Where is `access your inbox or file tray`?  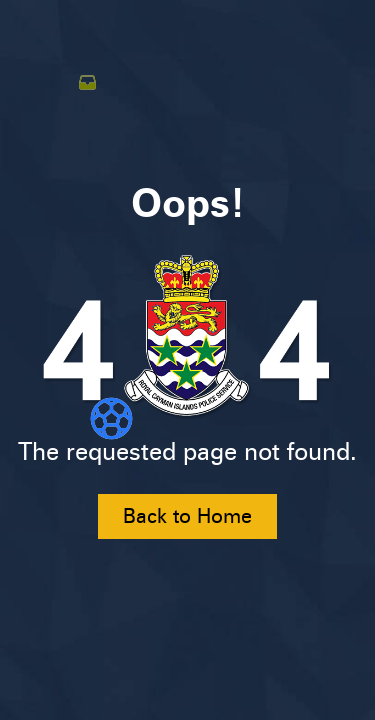
access your inbox or file tray is located at coordinates (87, 82).